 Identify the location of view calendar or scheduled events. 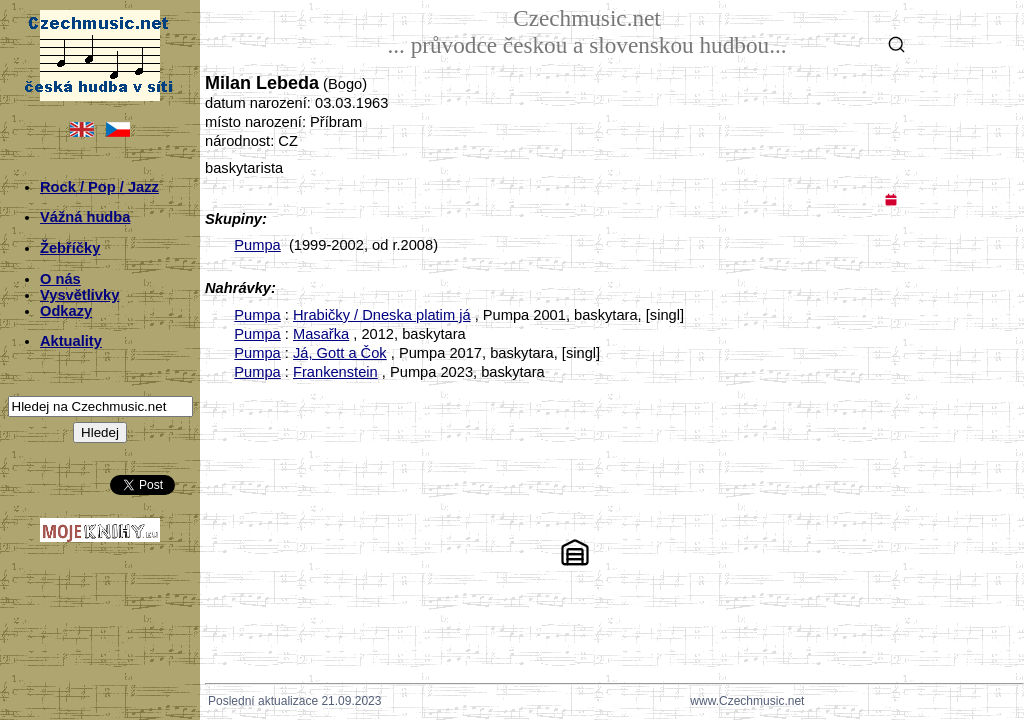
(891, 200).